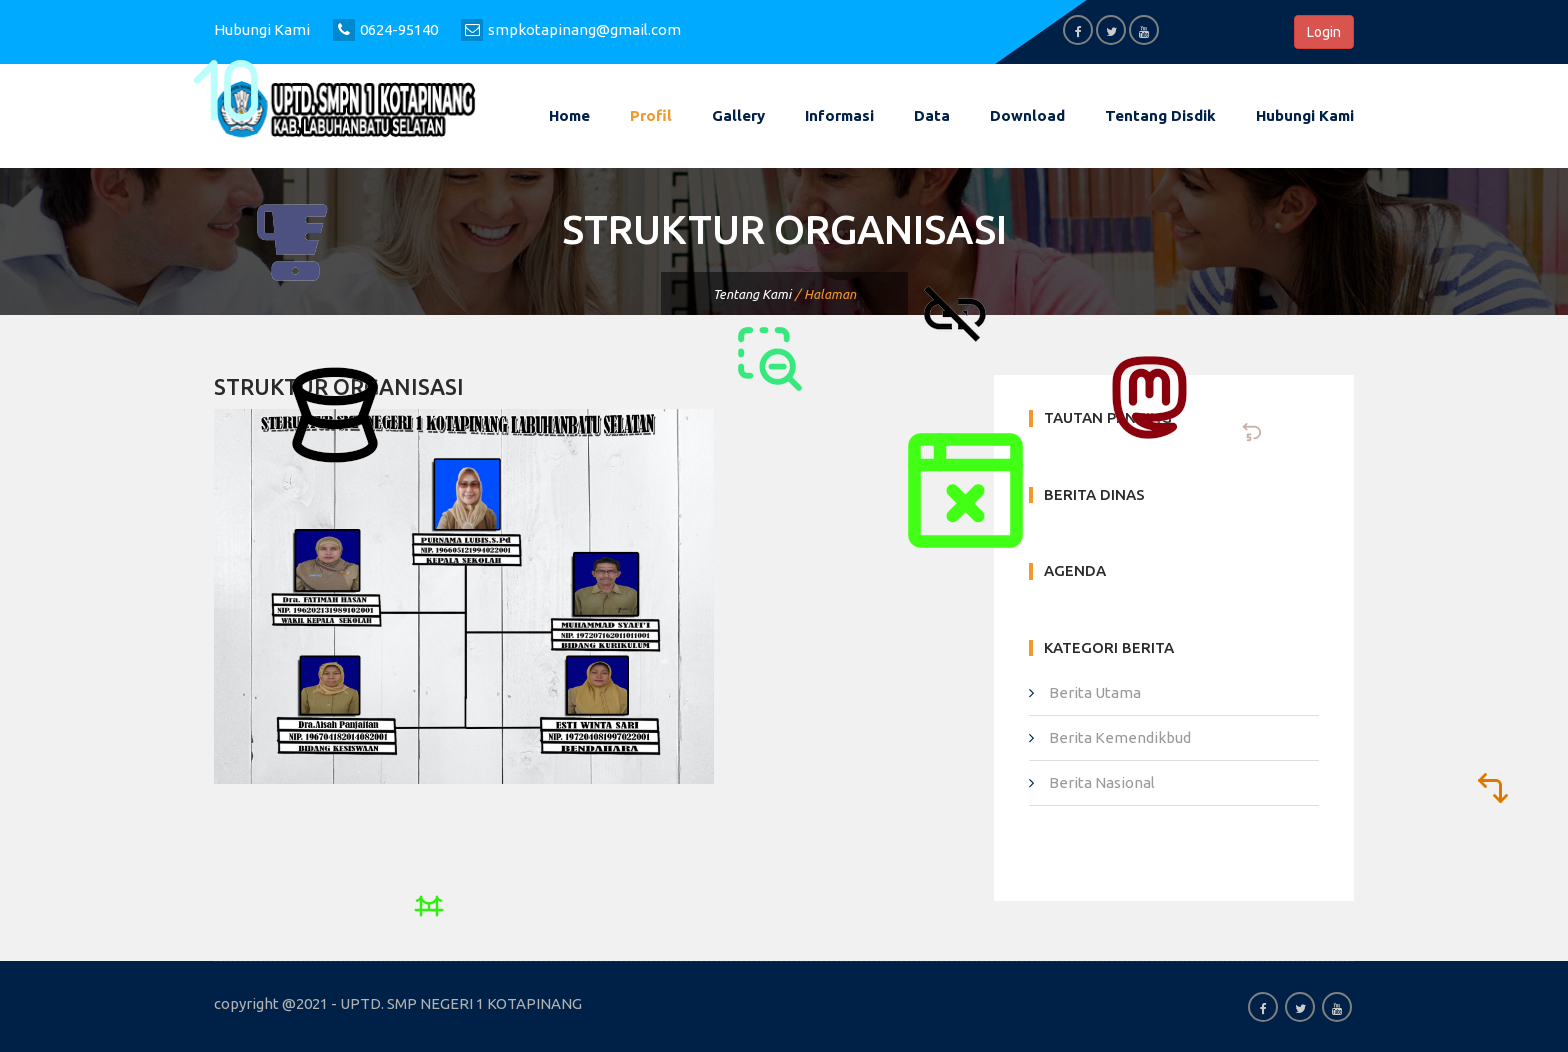 The image size is (1568, 1052). I want to click on access blender 3D software, so click(295, 242).